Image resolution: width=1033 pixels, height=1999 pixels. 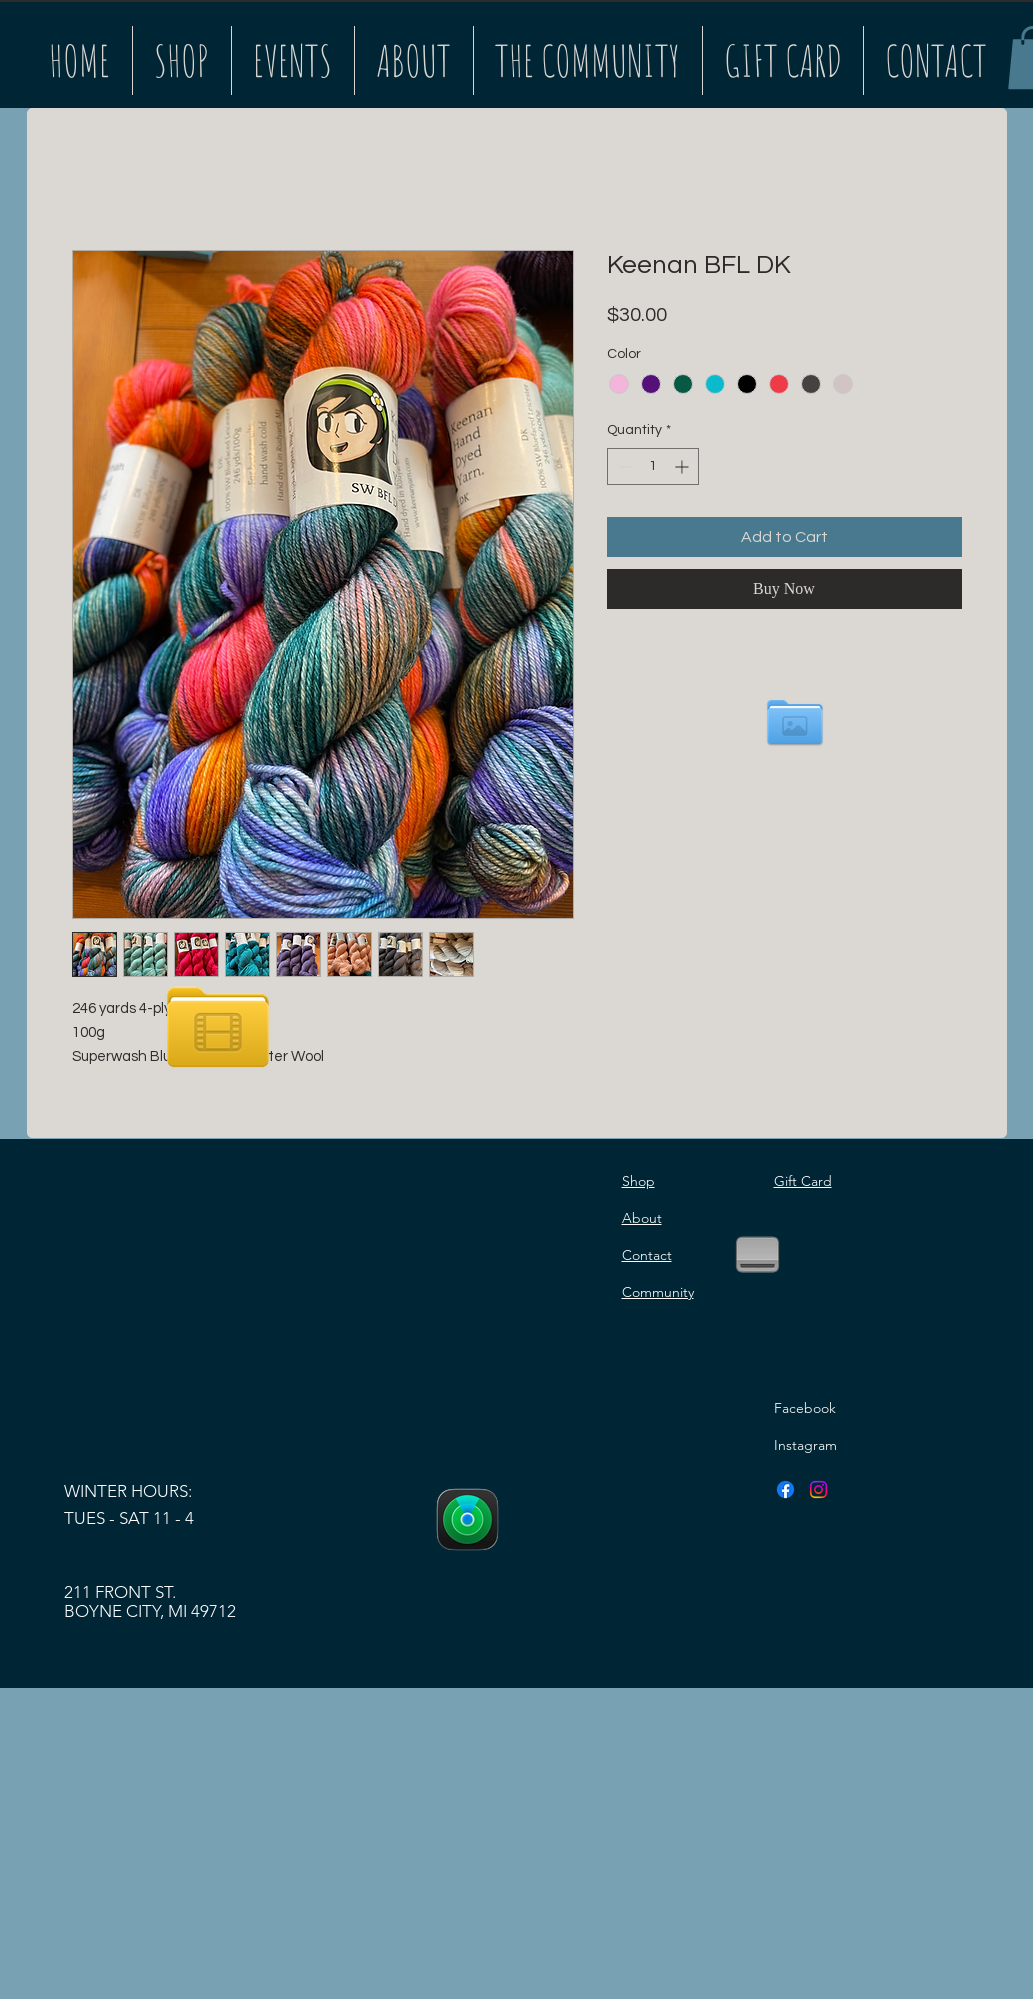 I want to click on open find my app to locate devices, so click(x=467, y=1519).